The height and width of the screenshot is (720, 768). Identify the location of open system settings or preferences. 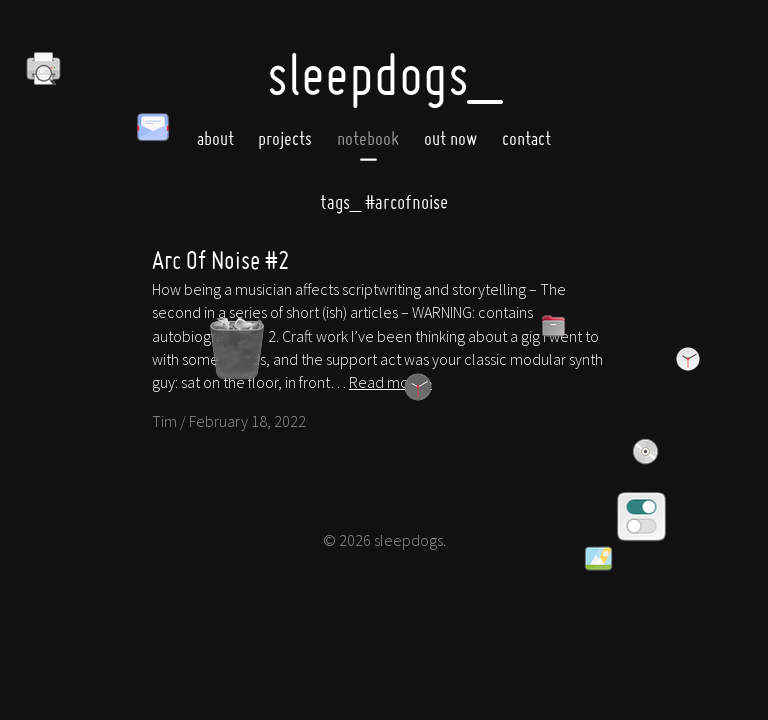
(641, 516).